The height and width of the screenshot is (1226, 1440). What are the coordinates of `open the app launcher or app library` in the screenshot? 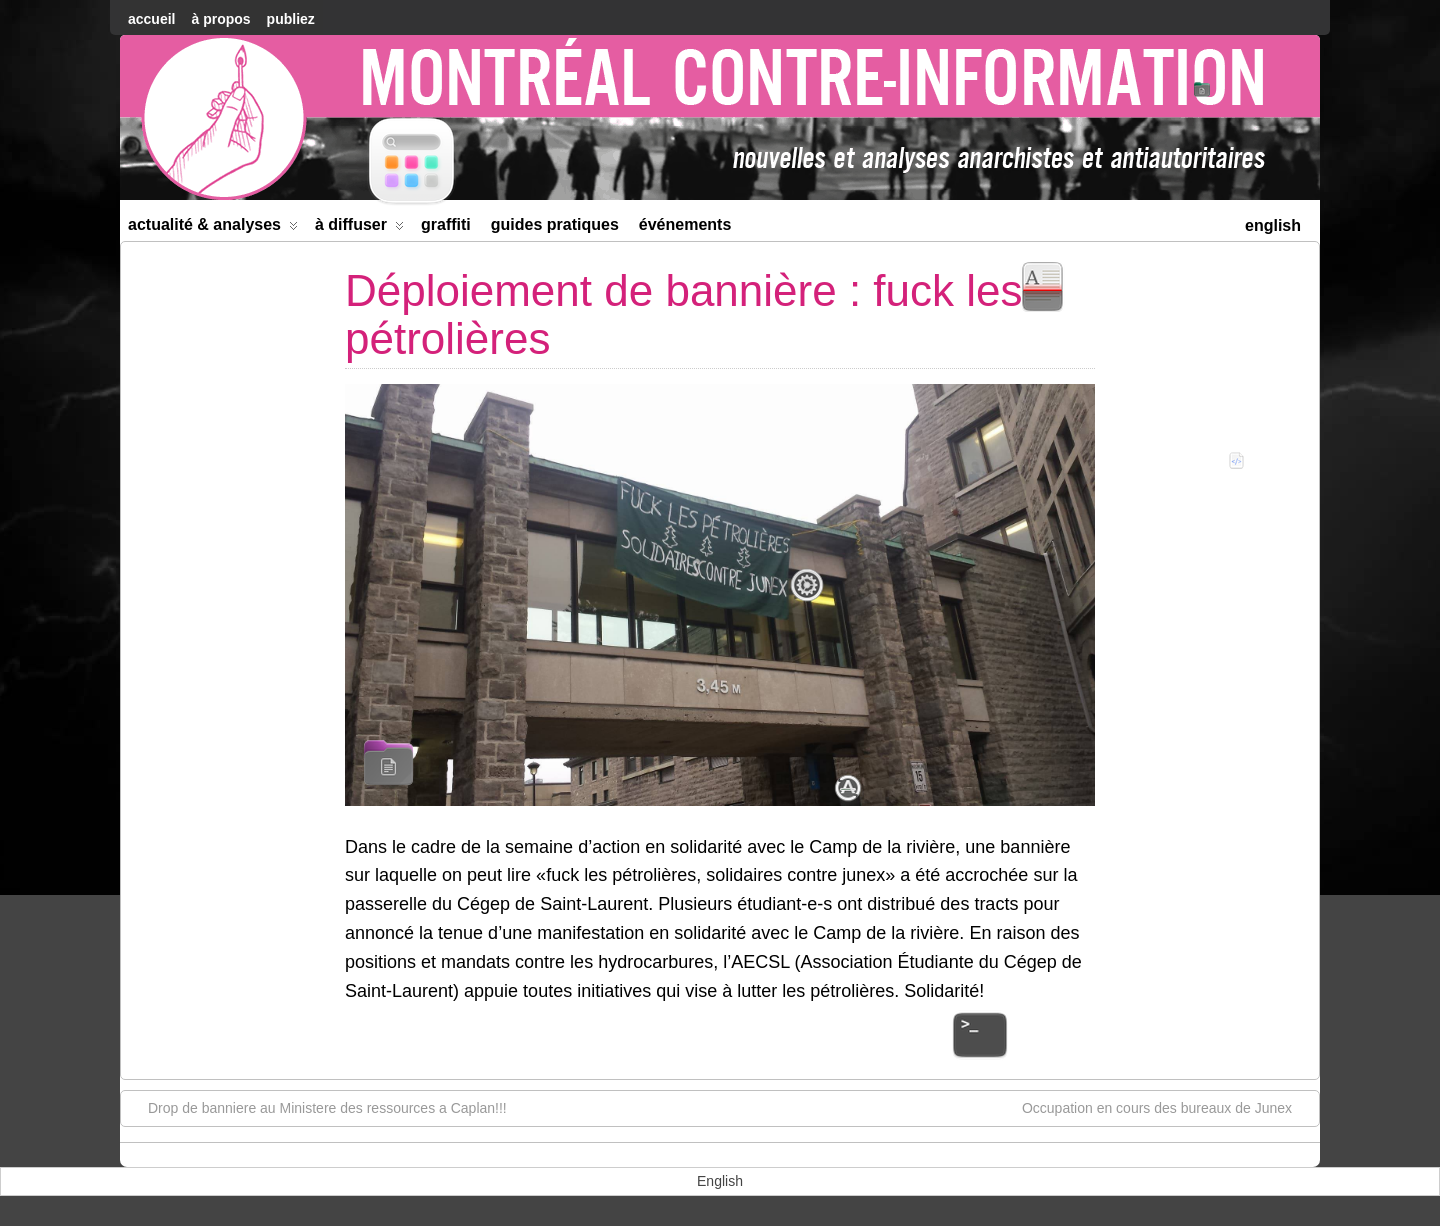 It's located at (411, 160).